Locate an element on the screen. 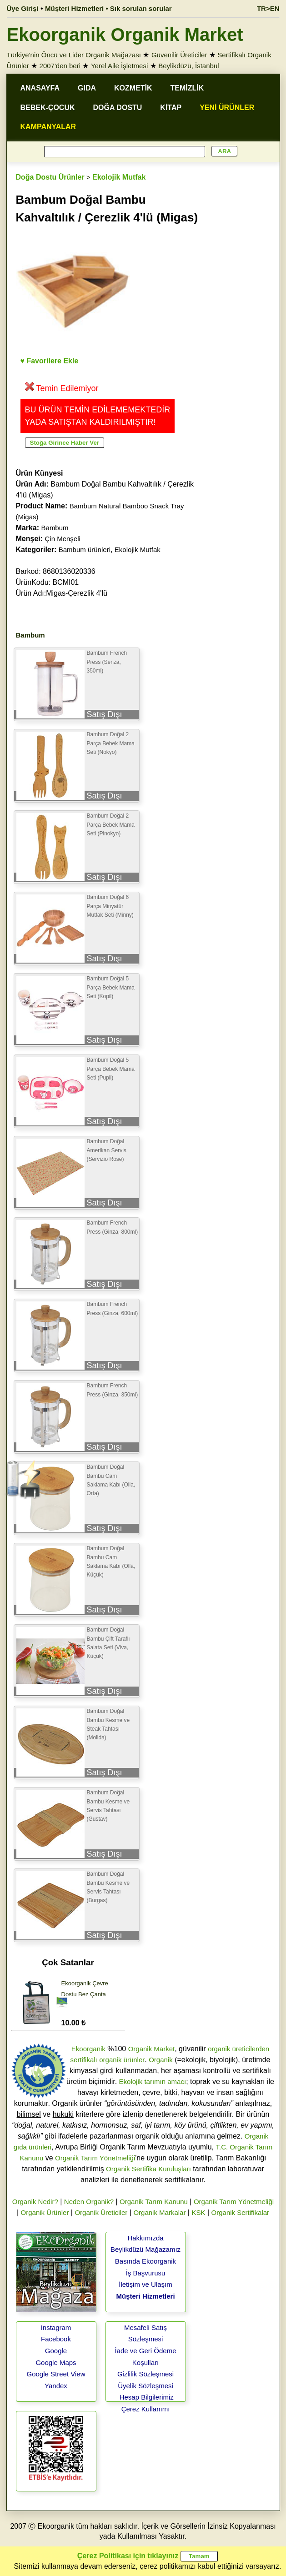 The image size is (286, 2576). battery low but currently charging is located at coordinates (21, 1479).